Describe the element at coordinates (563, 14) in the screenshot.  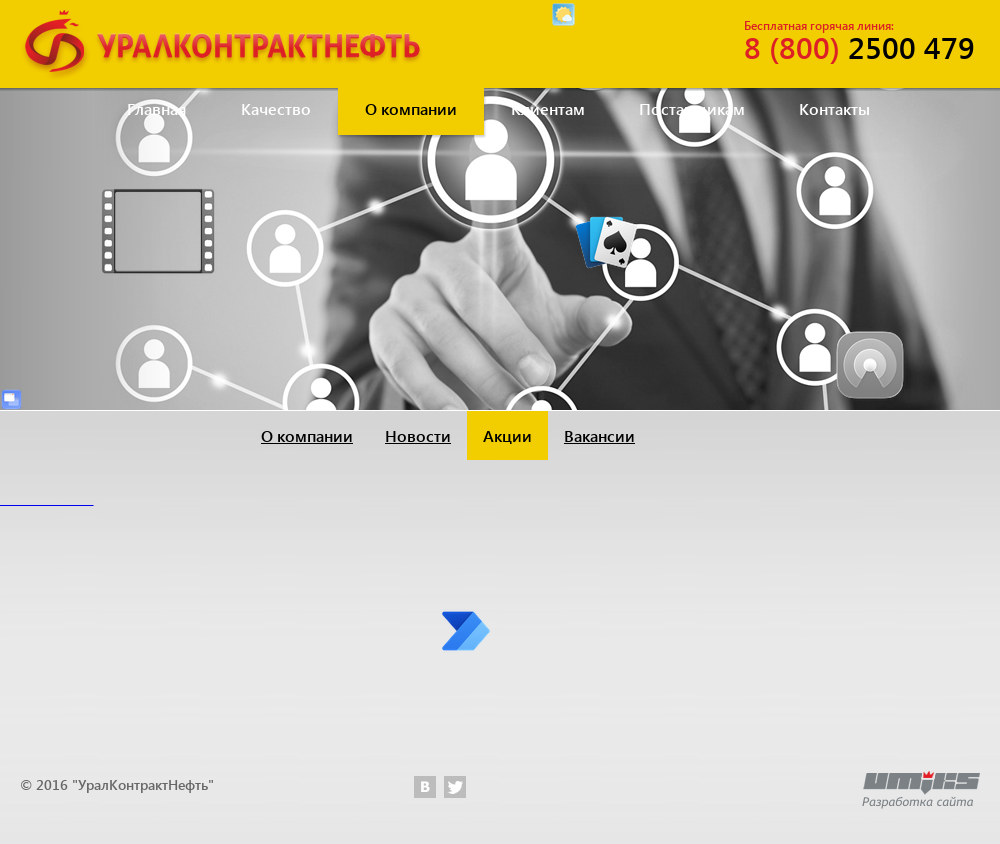
I see `open the weather app` at that location.